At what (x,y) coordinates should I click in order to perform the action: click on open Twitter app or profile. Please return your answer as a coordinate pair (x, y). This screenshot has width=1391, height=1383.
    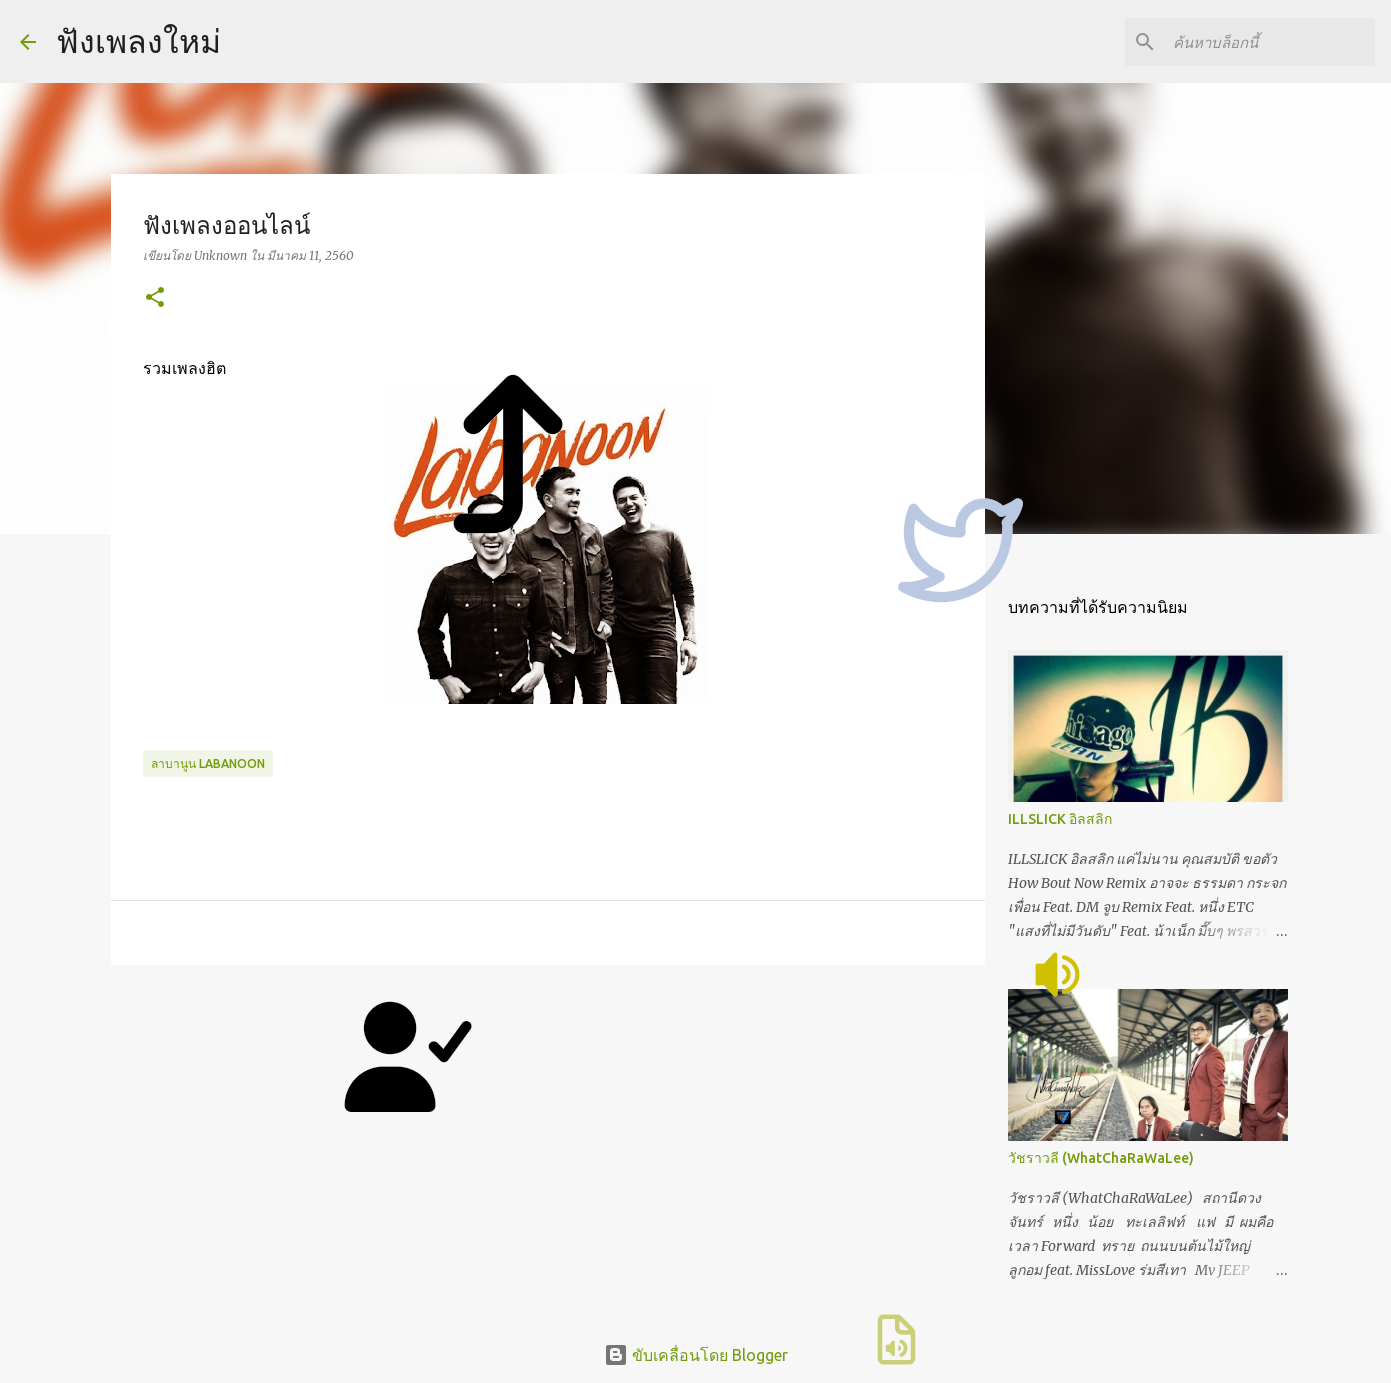
    Looking at the image, I should click on (960, 550).